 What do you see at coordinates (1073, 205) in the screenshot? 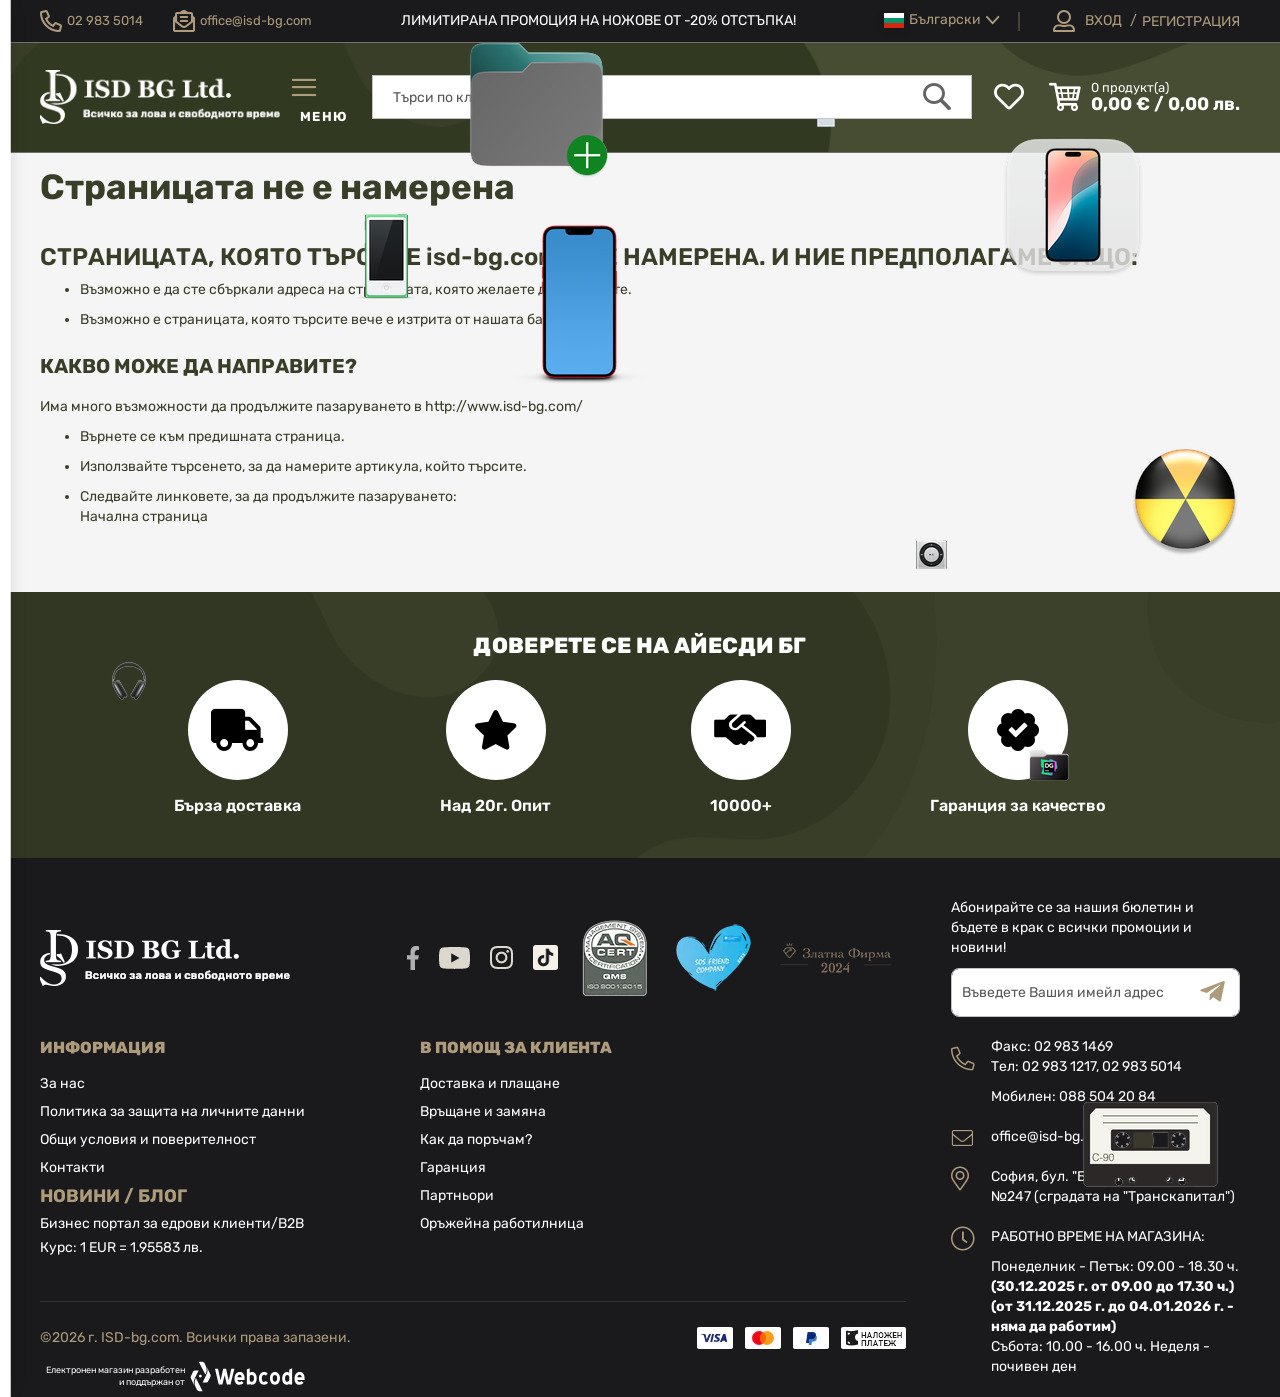
I see `mirror your iPhone screen to your Mac` at bounding box center [1073, 205].